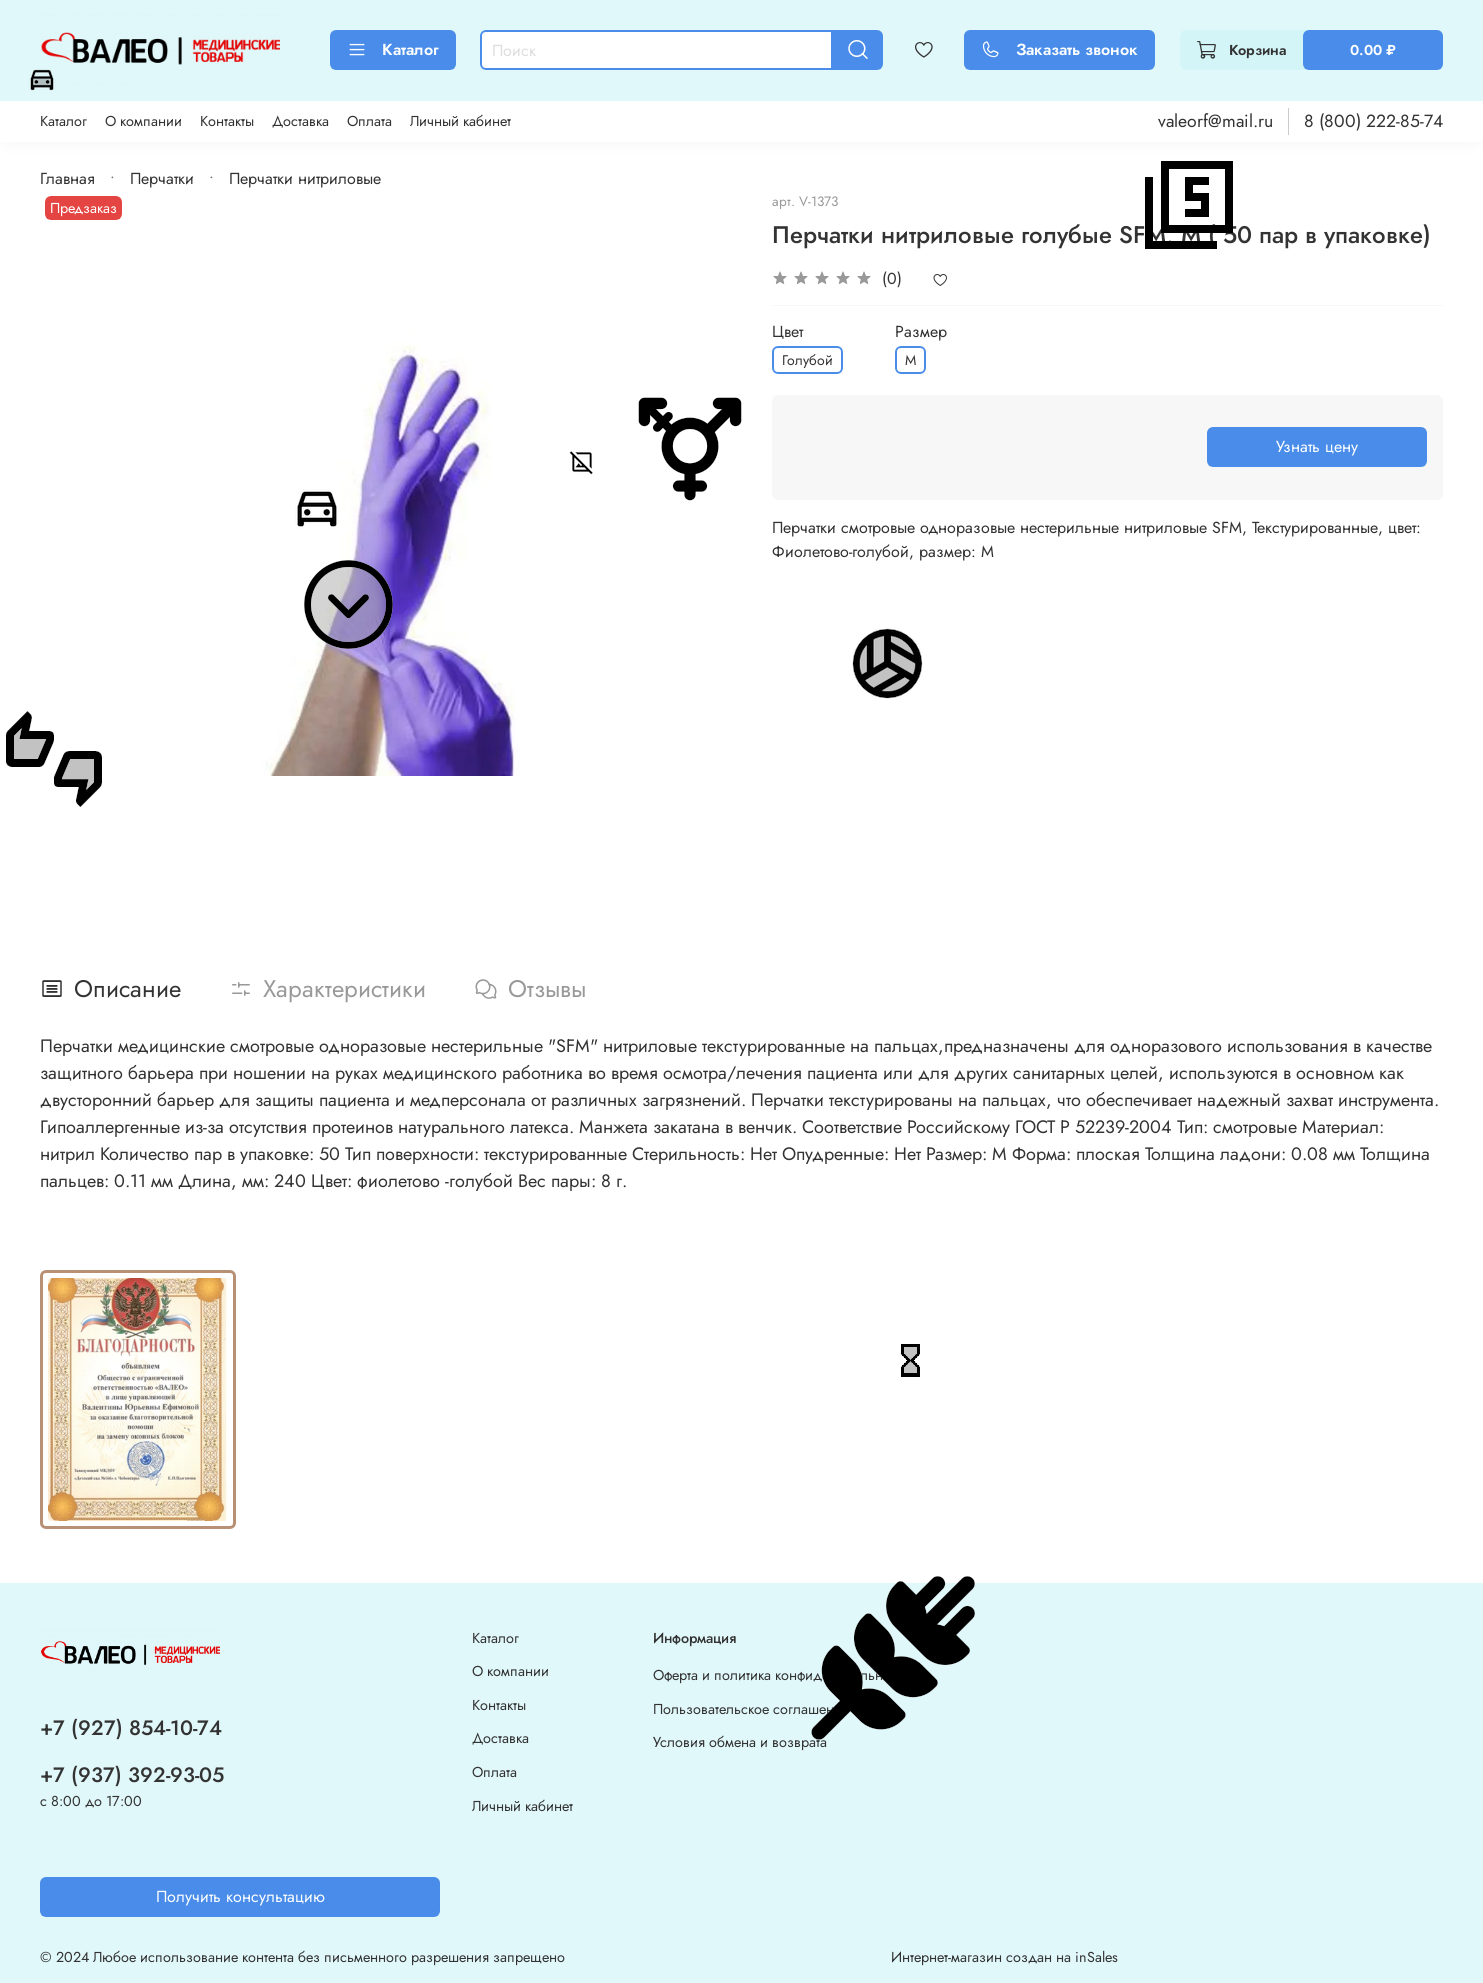  I want to click on image failed to load, so click(582, 462).